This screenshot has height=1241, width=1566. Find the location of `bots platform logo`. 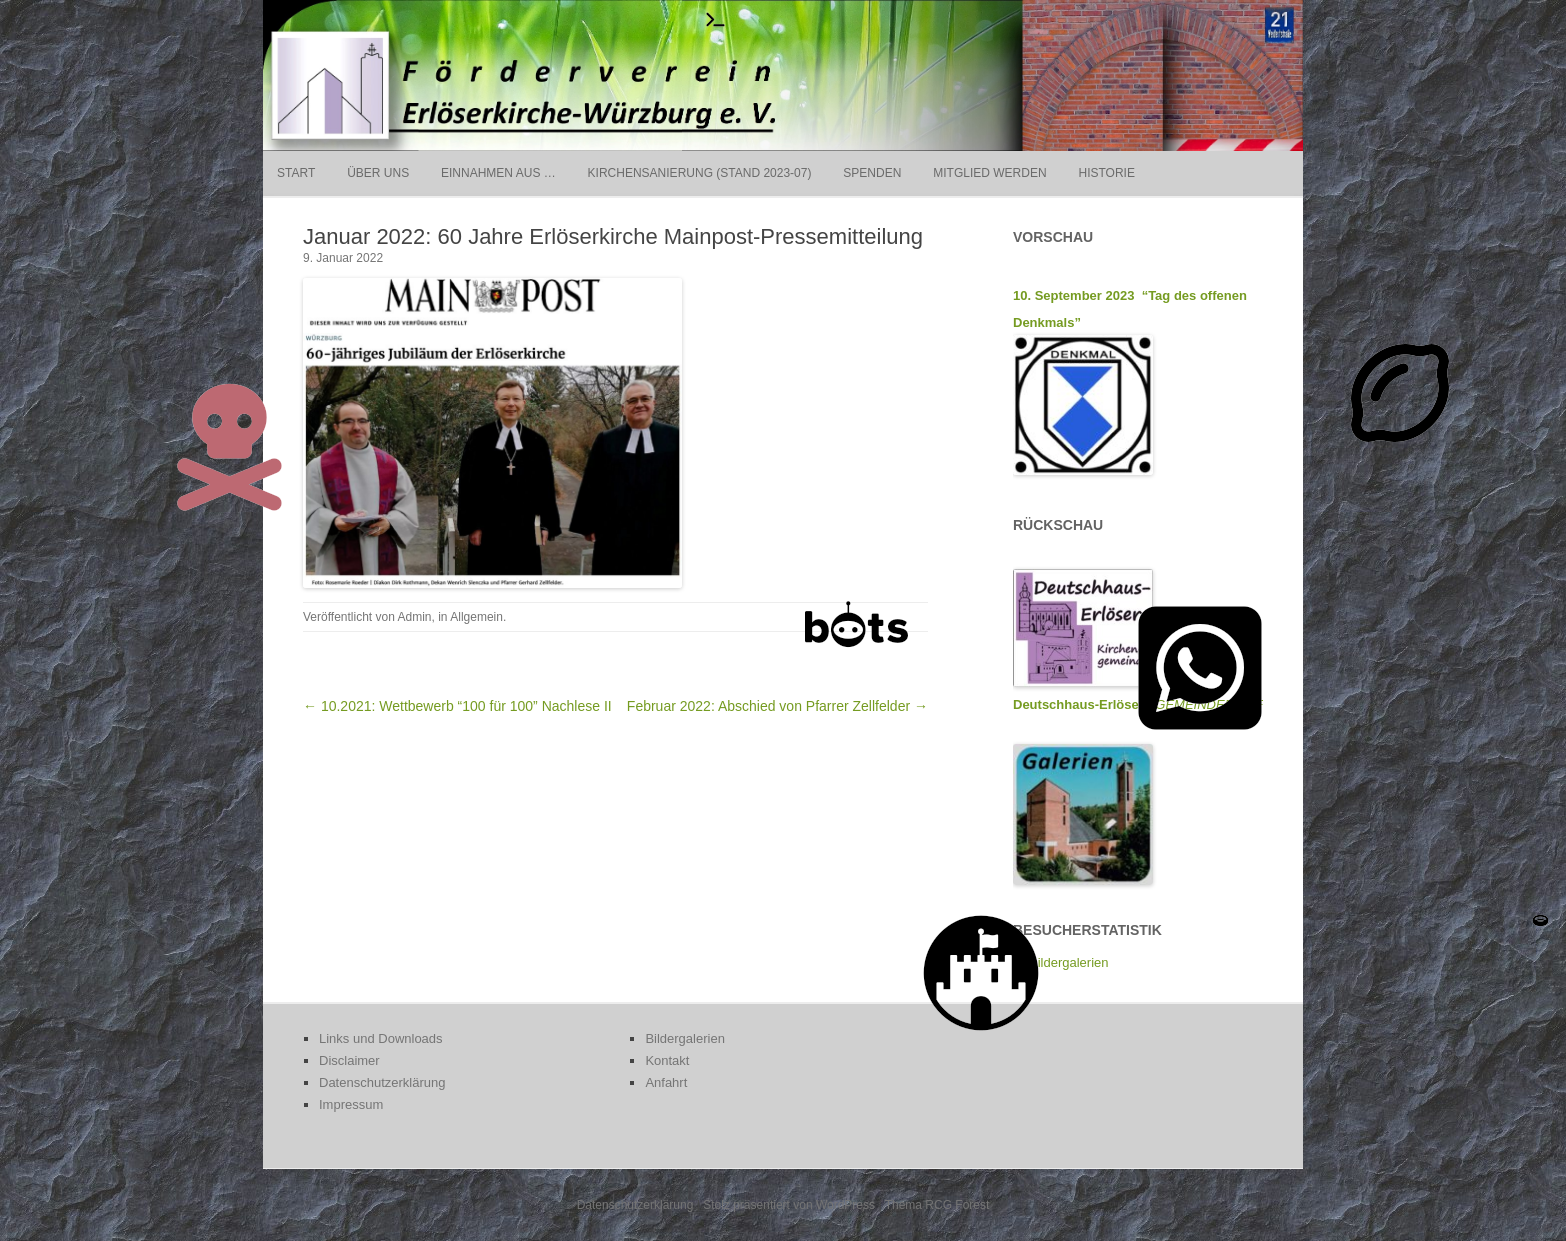

bots platform logo is located at coordinates (856, 628).